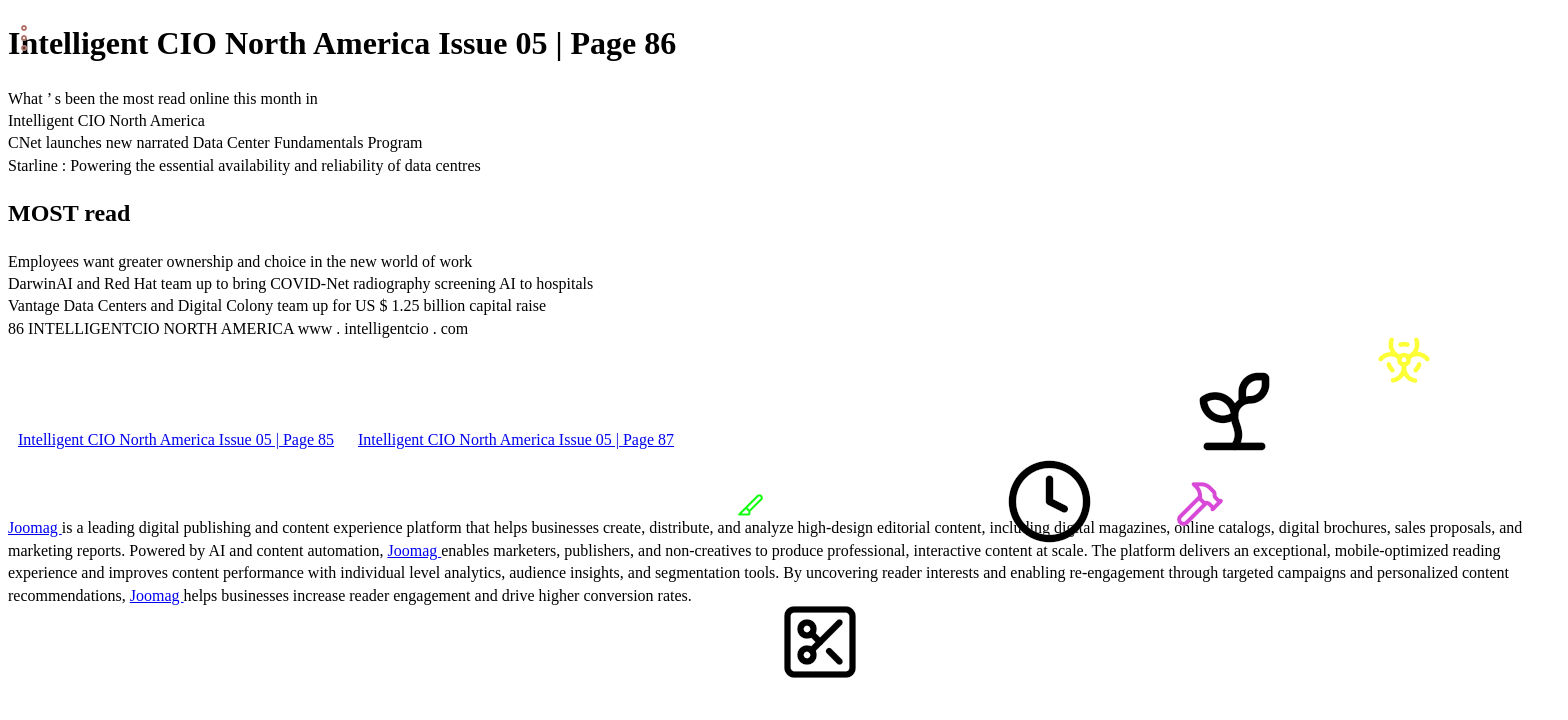 This screenshot has height=720, width=1568. I want to click on indicates growth or progress, so click(1234, 411).